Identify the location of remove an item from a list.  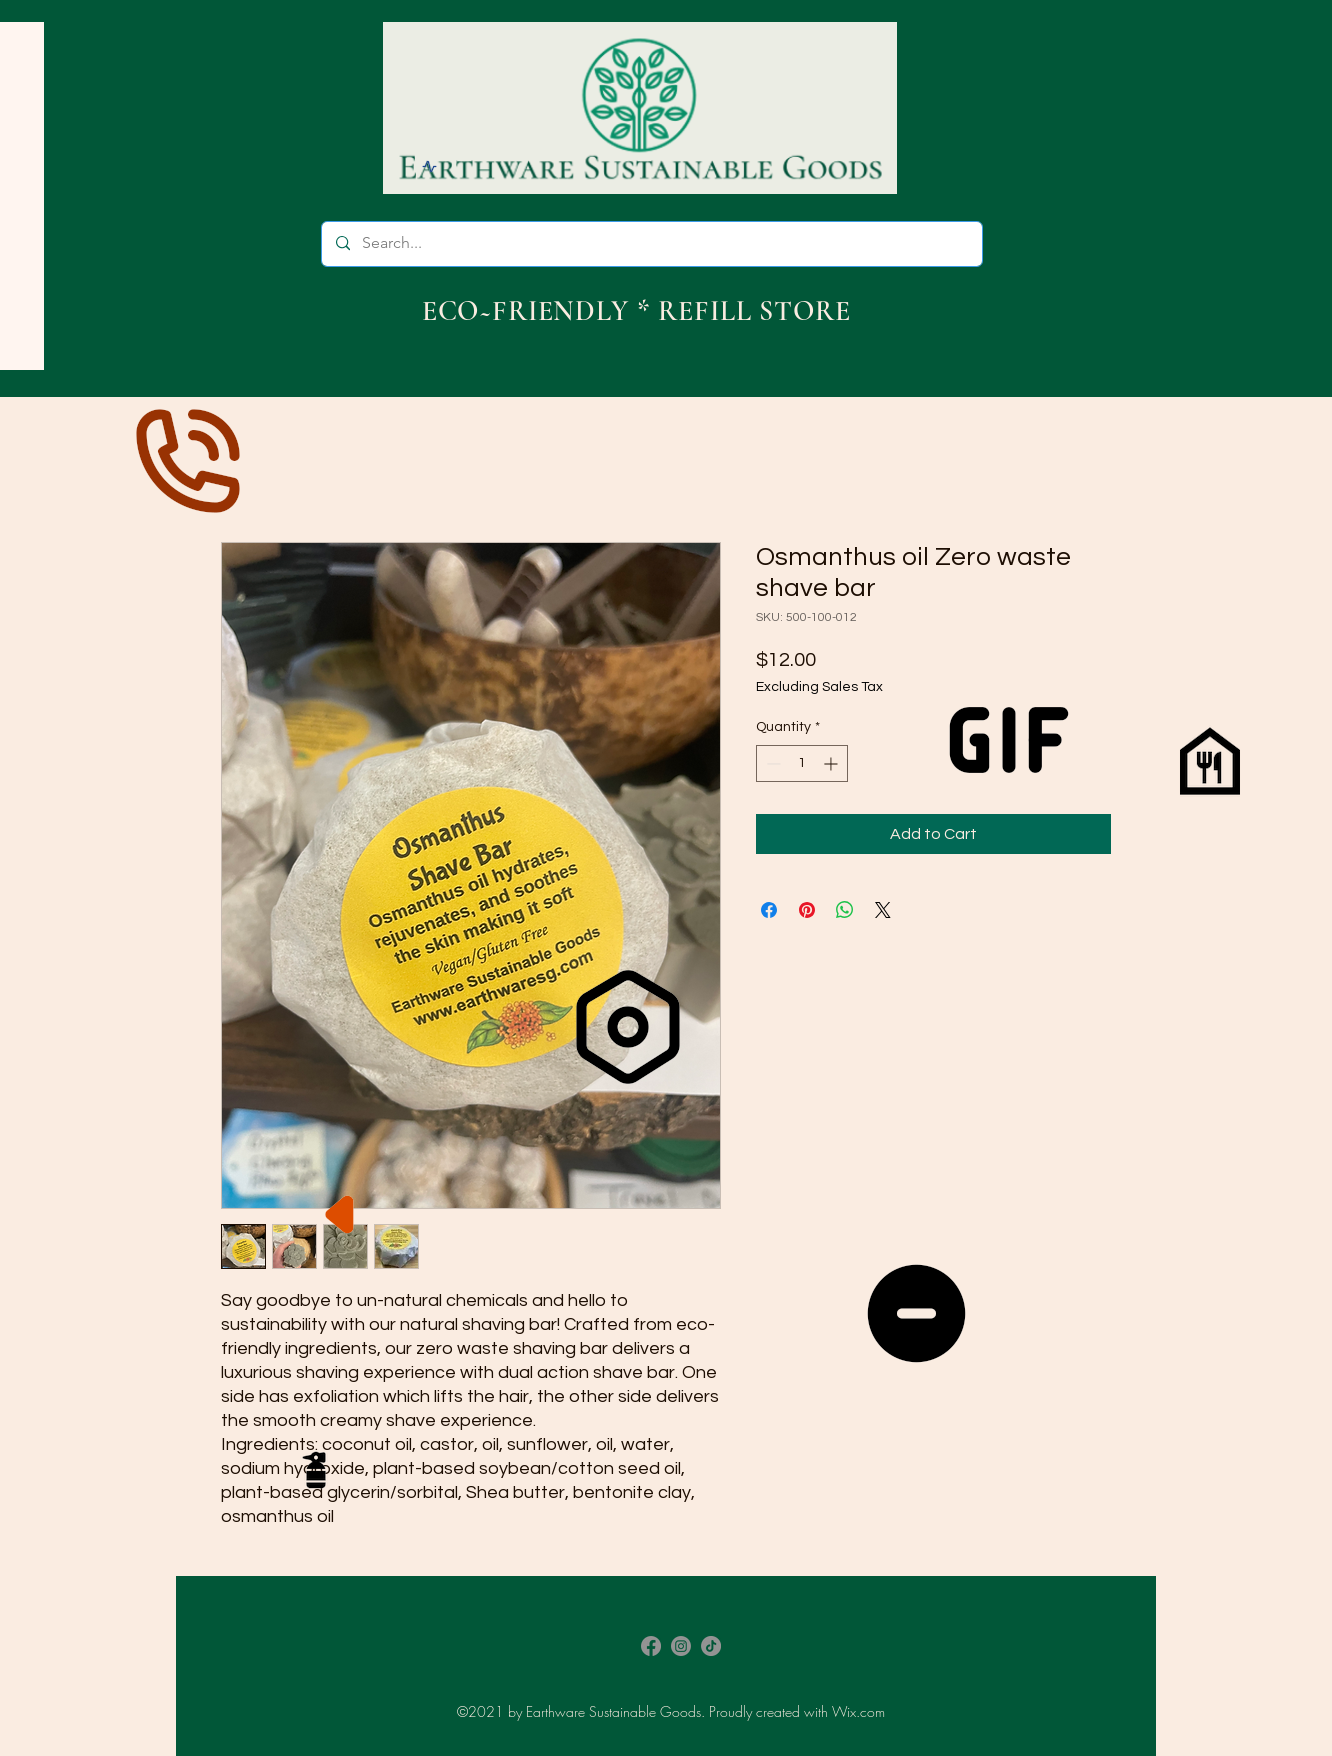
(916, 1313).